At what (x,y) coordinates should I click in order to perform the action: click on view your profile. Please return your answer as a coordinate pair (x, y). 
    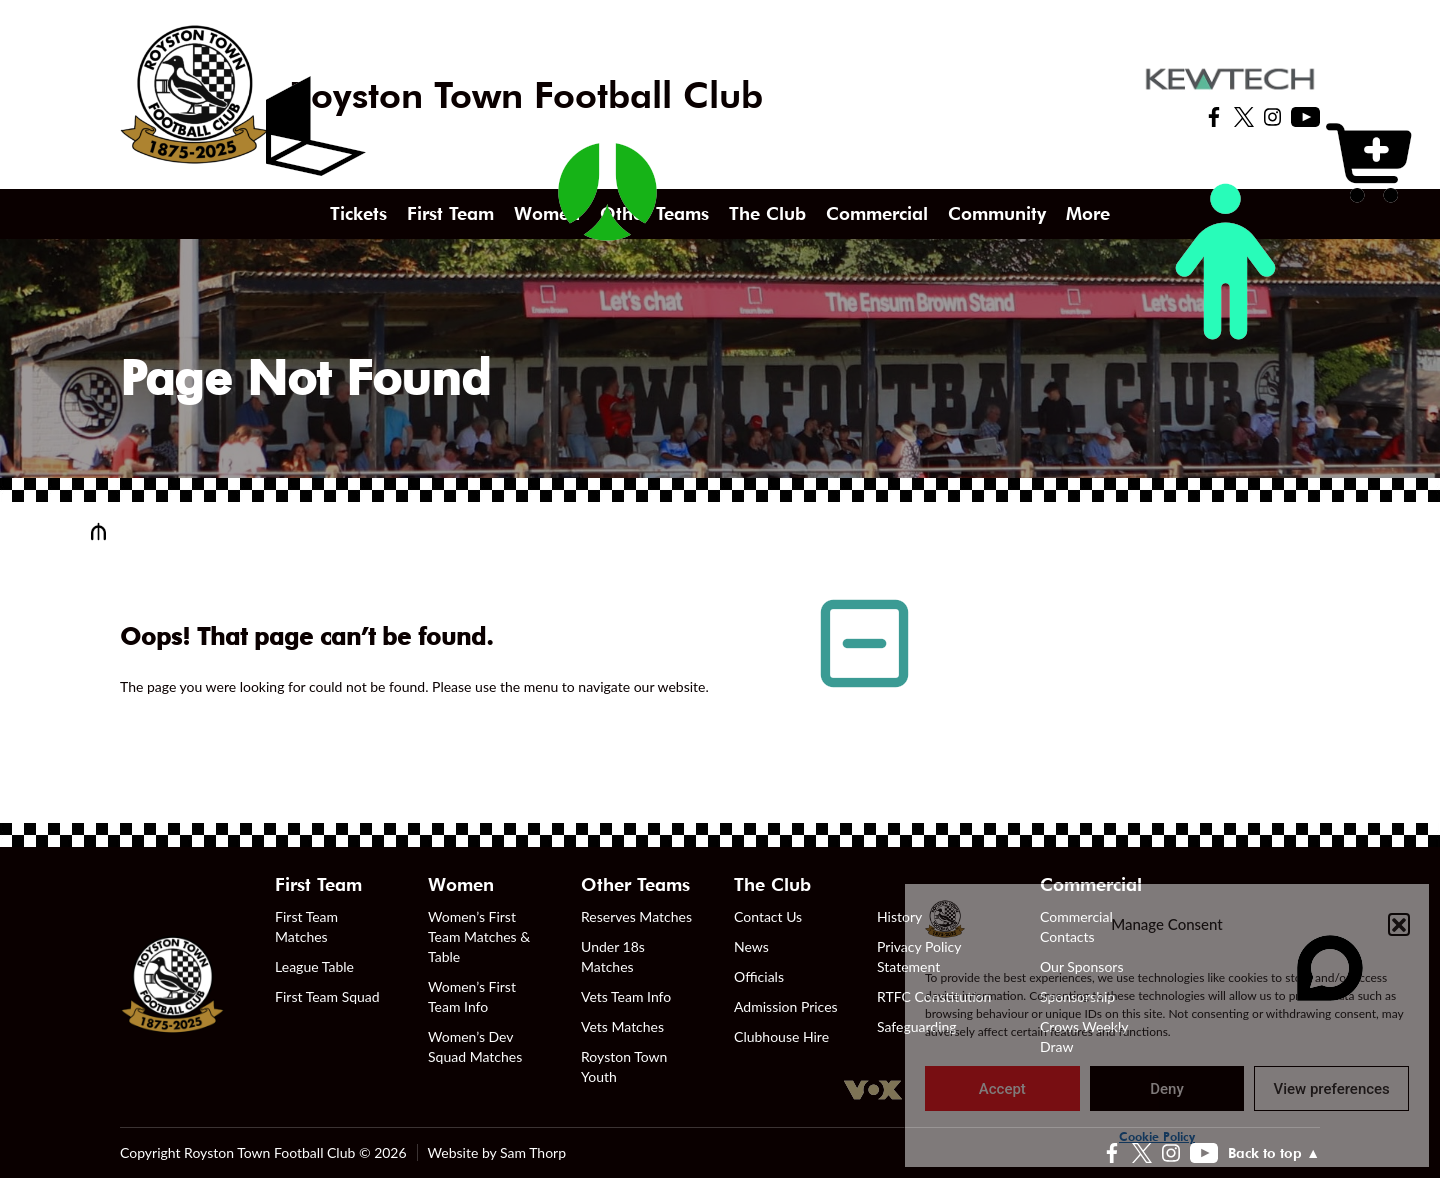
    Looking at the image, I should click on (1225, 261).